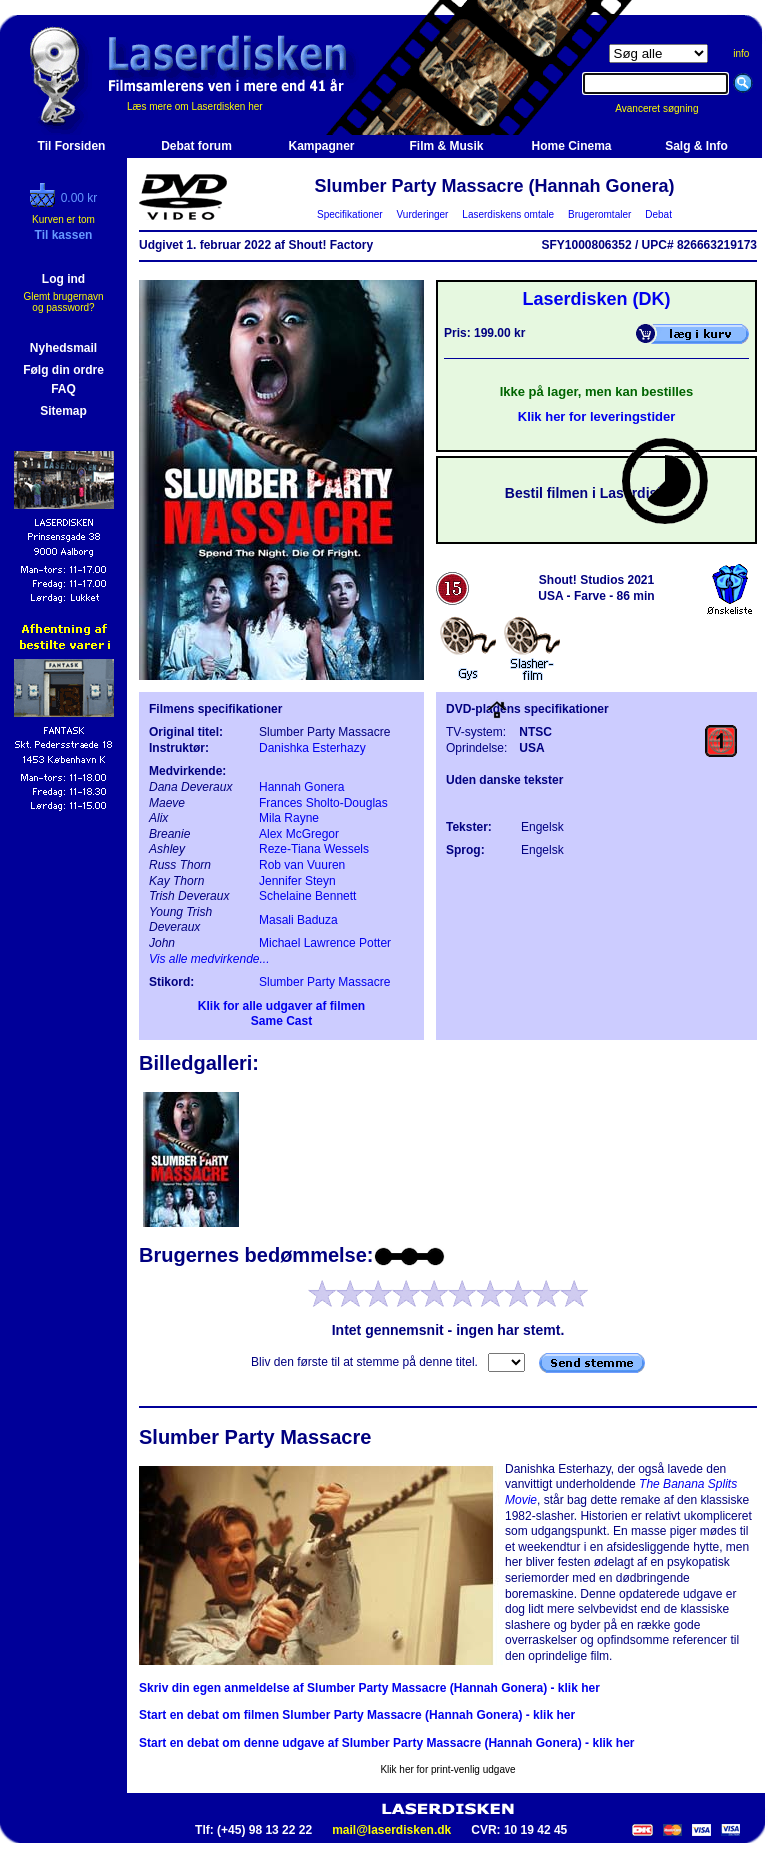  What do you see at coordinates (665, 481) in the screenshot?
I see `access timelapse camera mode` at bounding box center [665, 481].